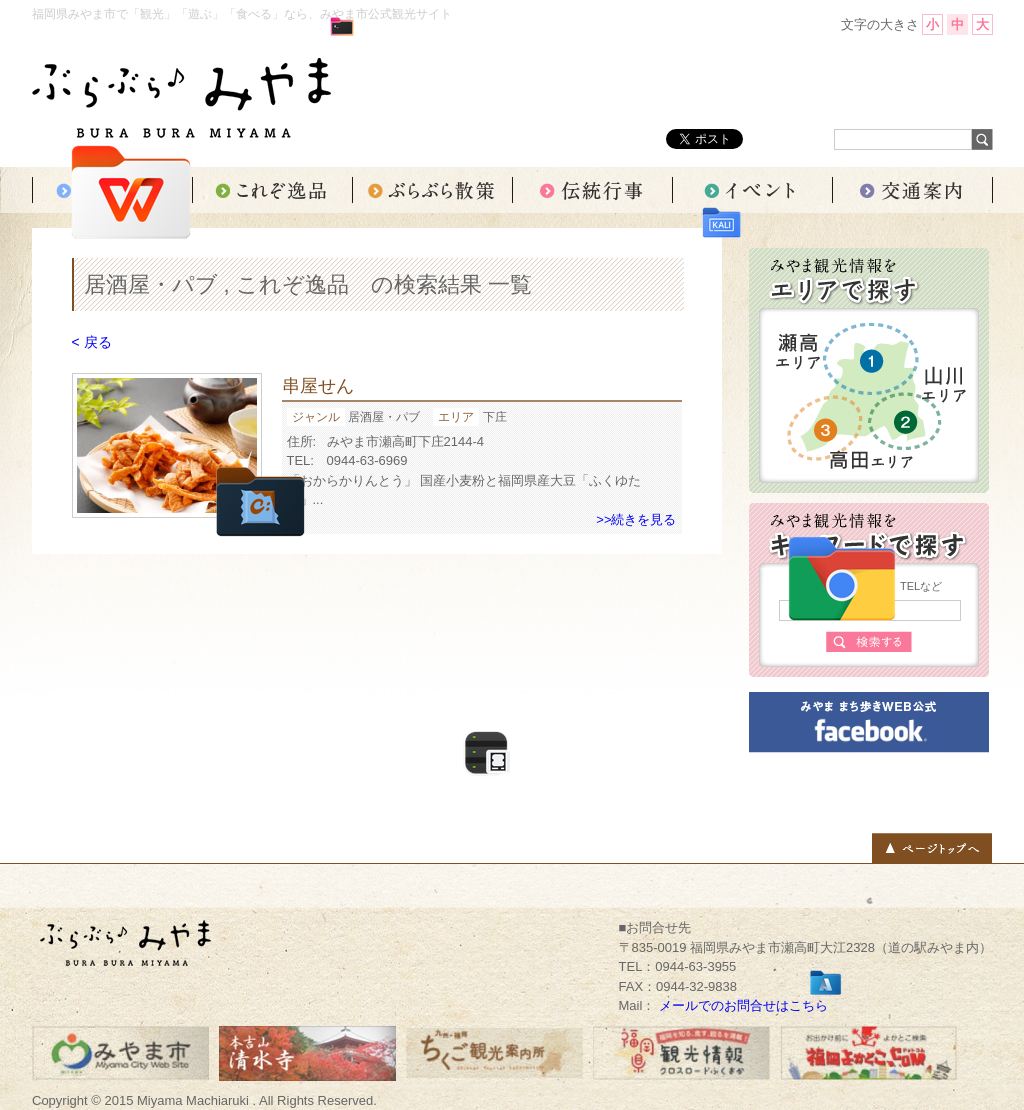  What do you see at coordinates (721, 223) in the screenshot?
I see `folder containing kali linux files or tools` at bounding box center [721, 223].